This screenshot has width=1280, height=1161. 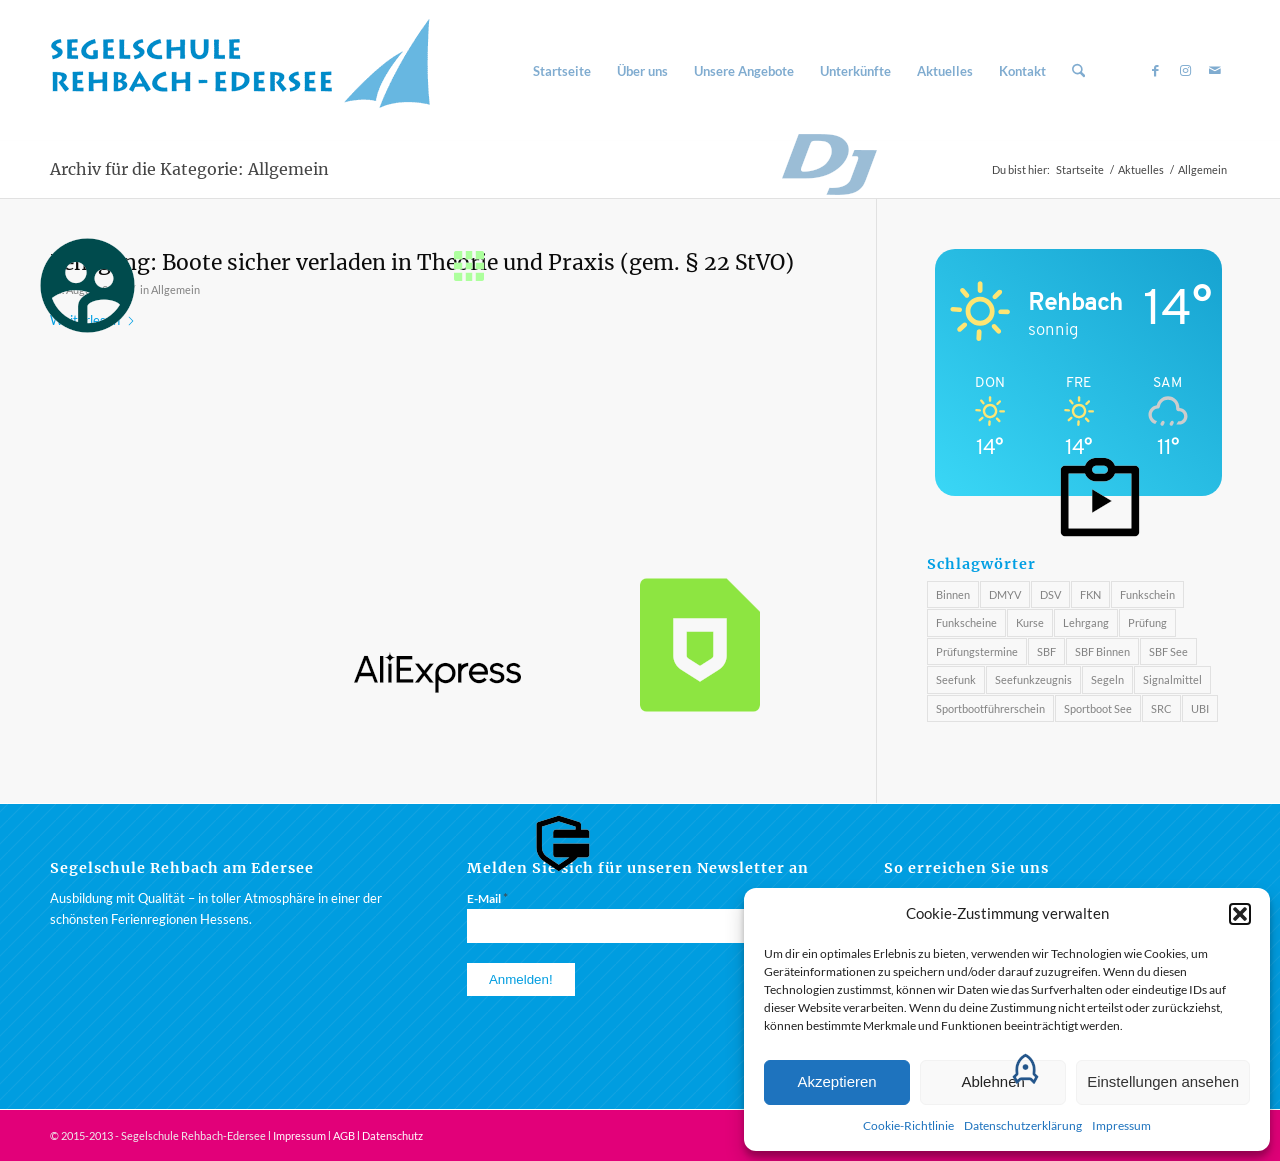 I want to click on view group members or team, so click(x=87, y=285).